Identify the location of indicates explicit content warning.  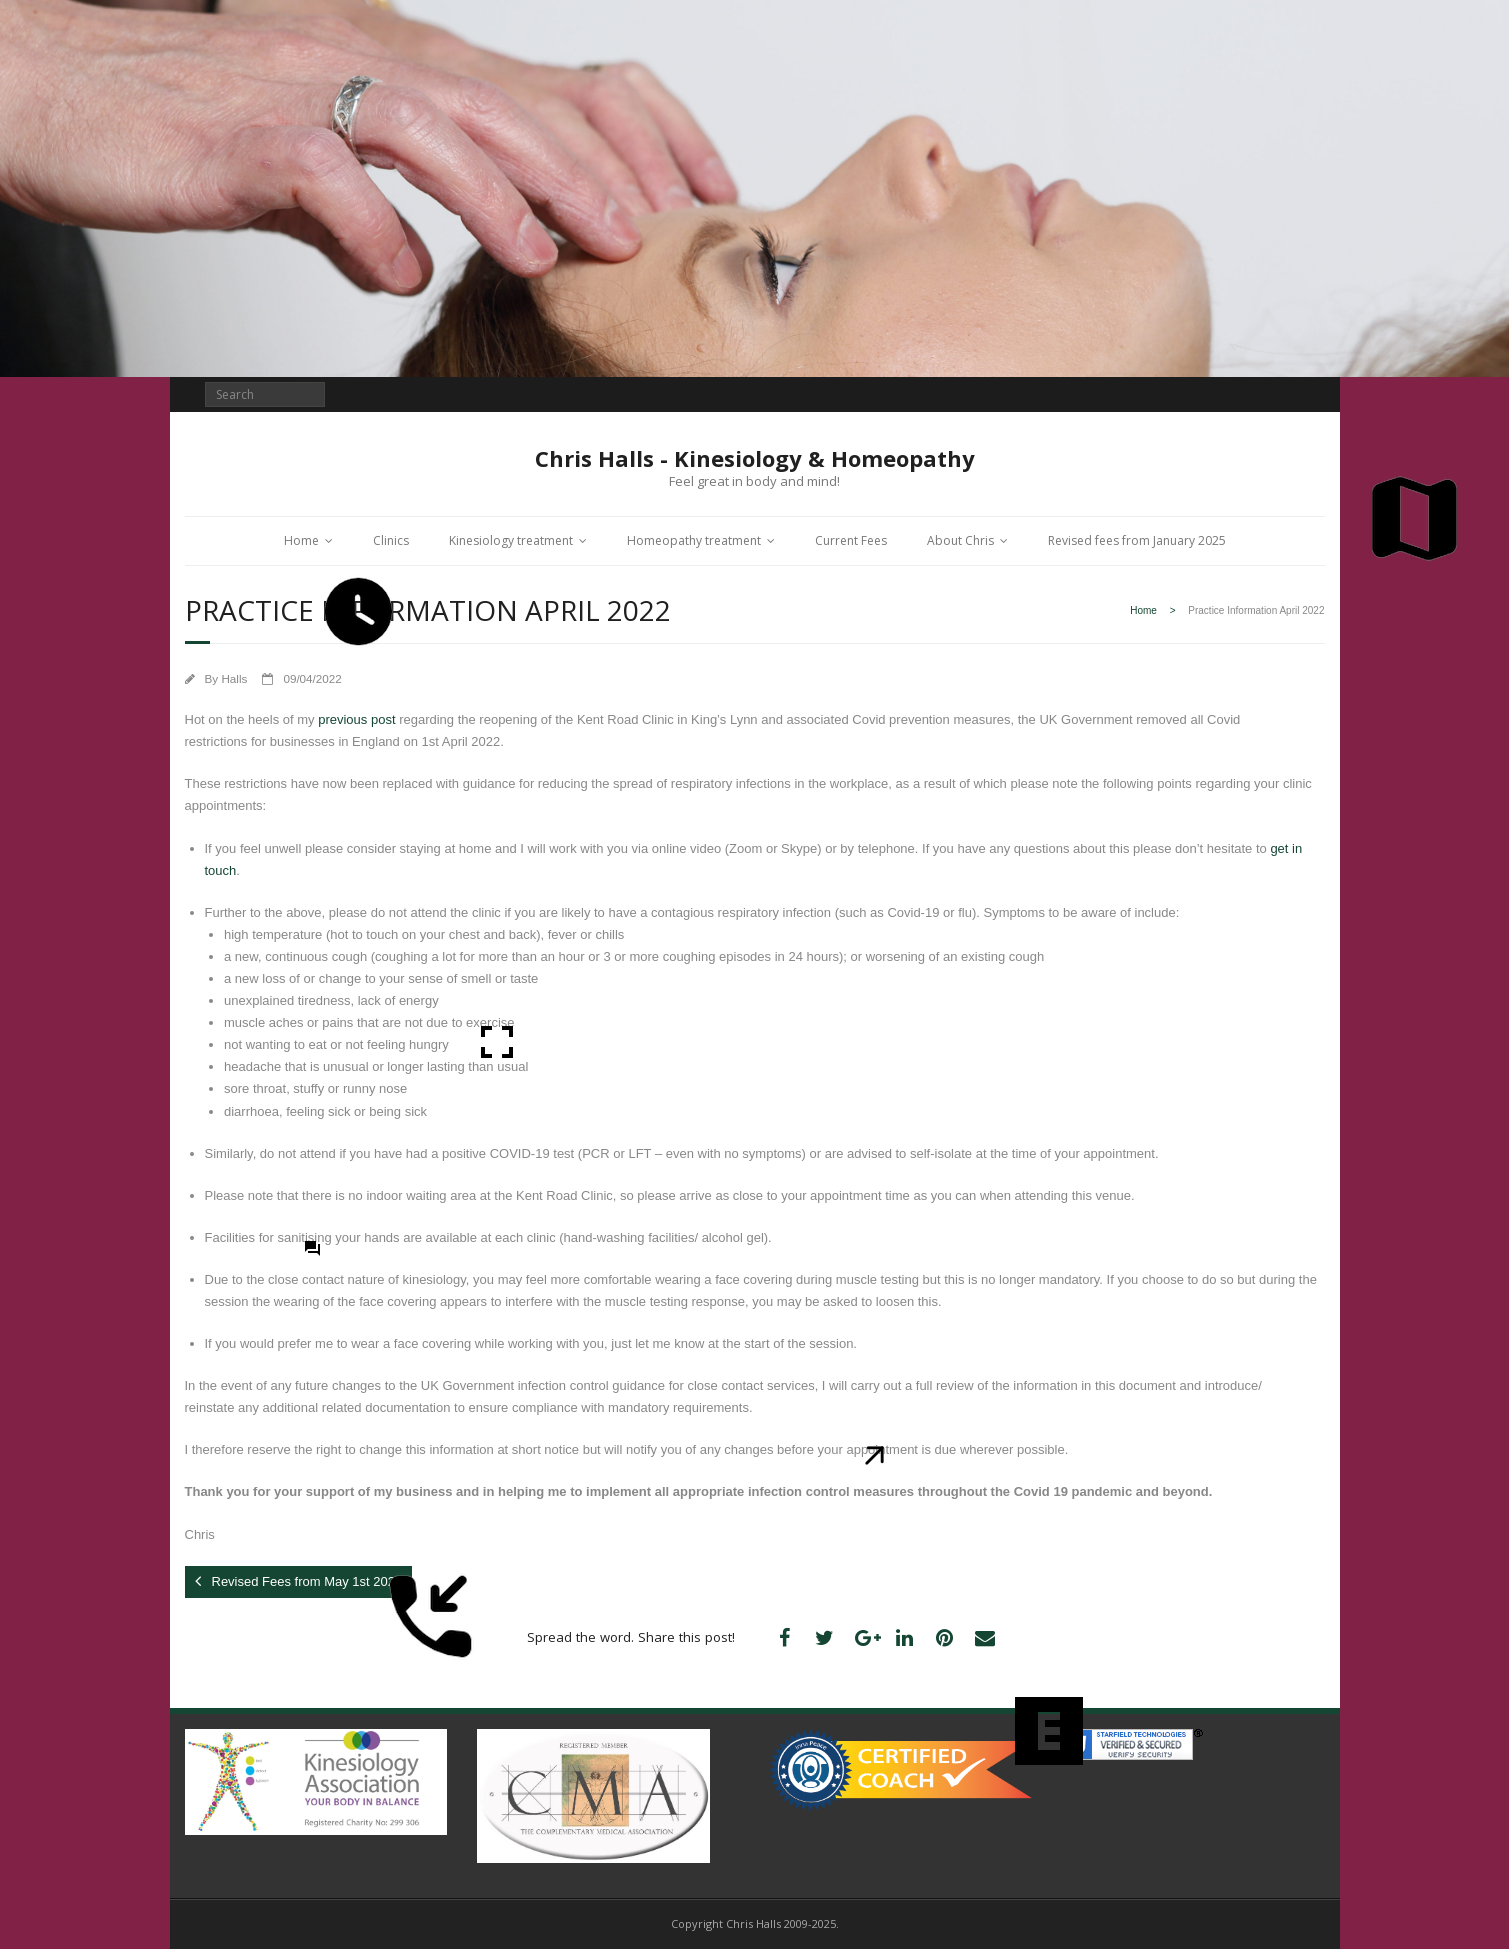
(1049, 1731).